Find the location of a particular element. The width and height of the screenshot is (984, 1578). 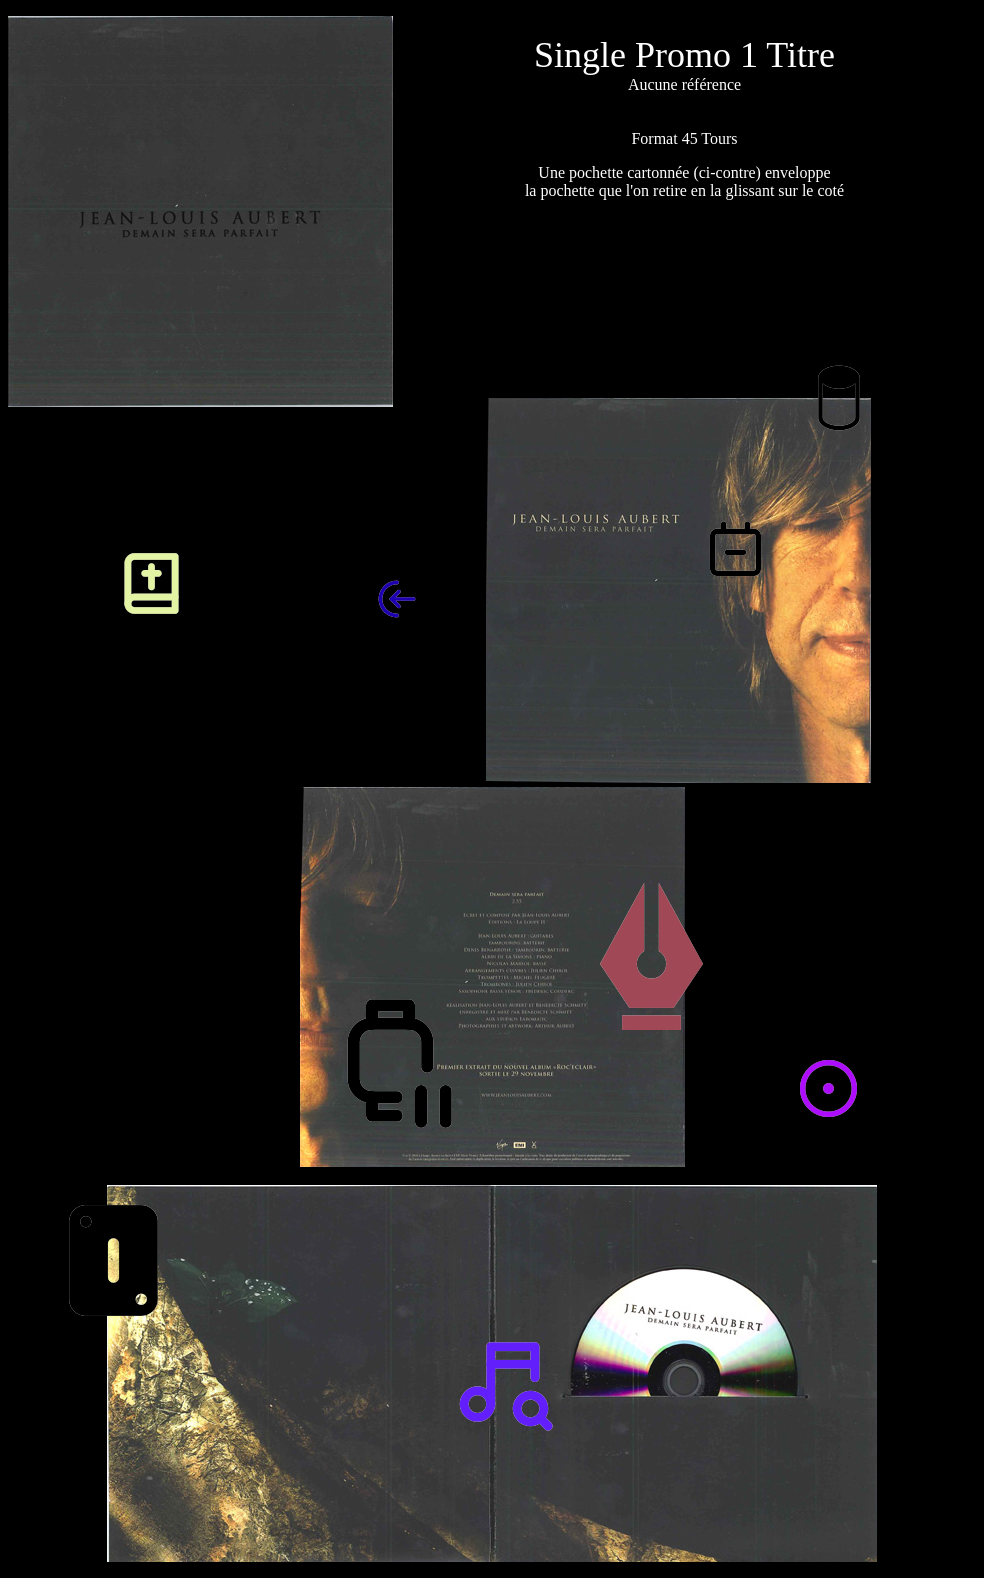

access religious texts or scriptures is located at coordinates (151, 583).